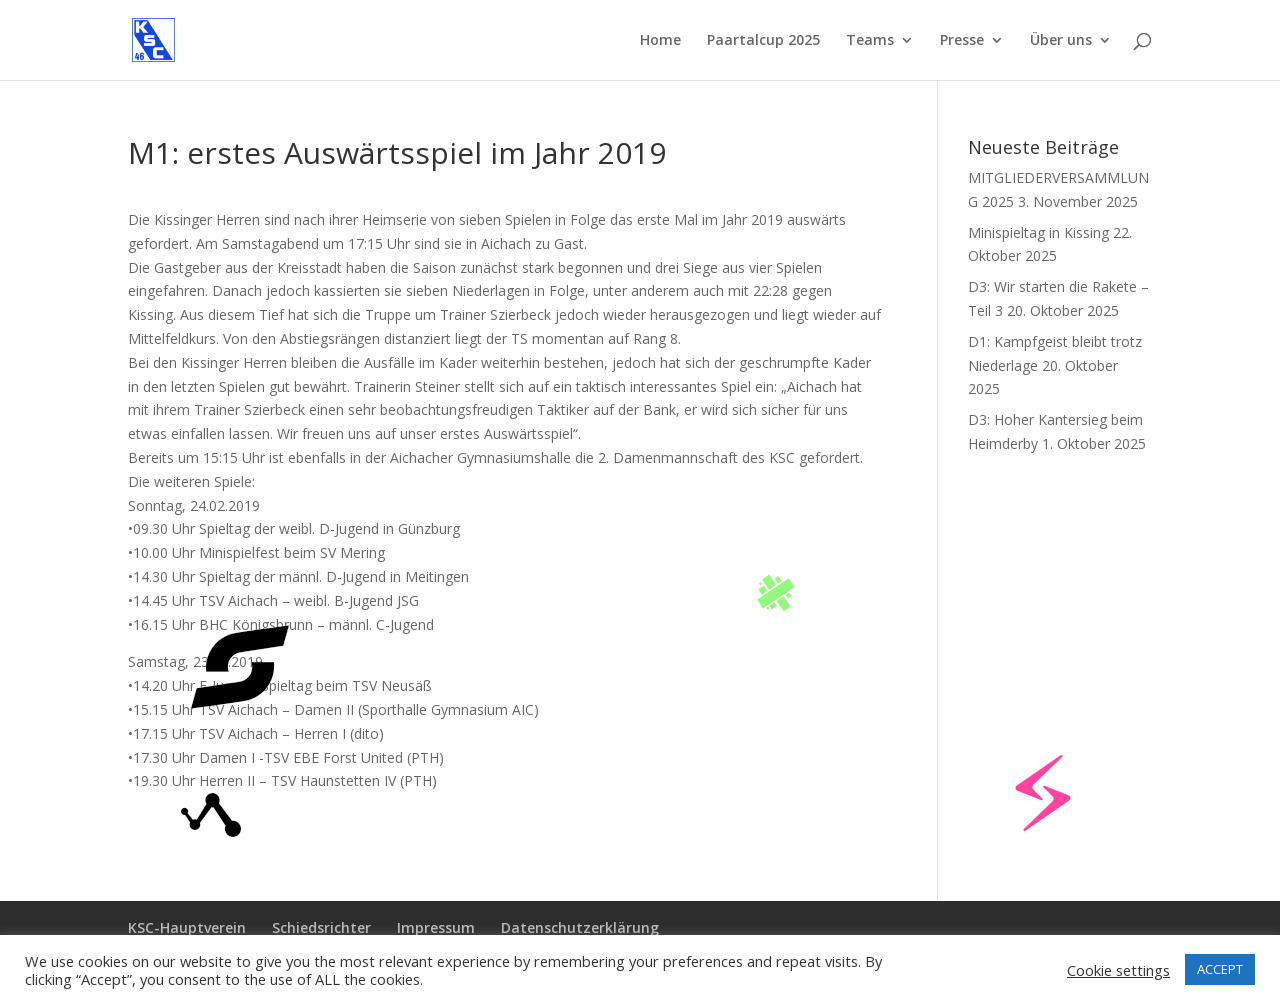 Image resolution: width=1280 pixels, height=1004 pixels. What do you see at coordinates (1043, 793) in the screenshot?
I see `slint framework logo` at bounding box center [1043, 793].